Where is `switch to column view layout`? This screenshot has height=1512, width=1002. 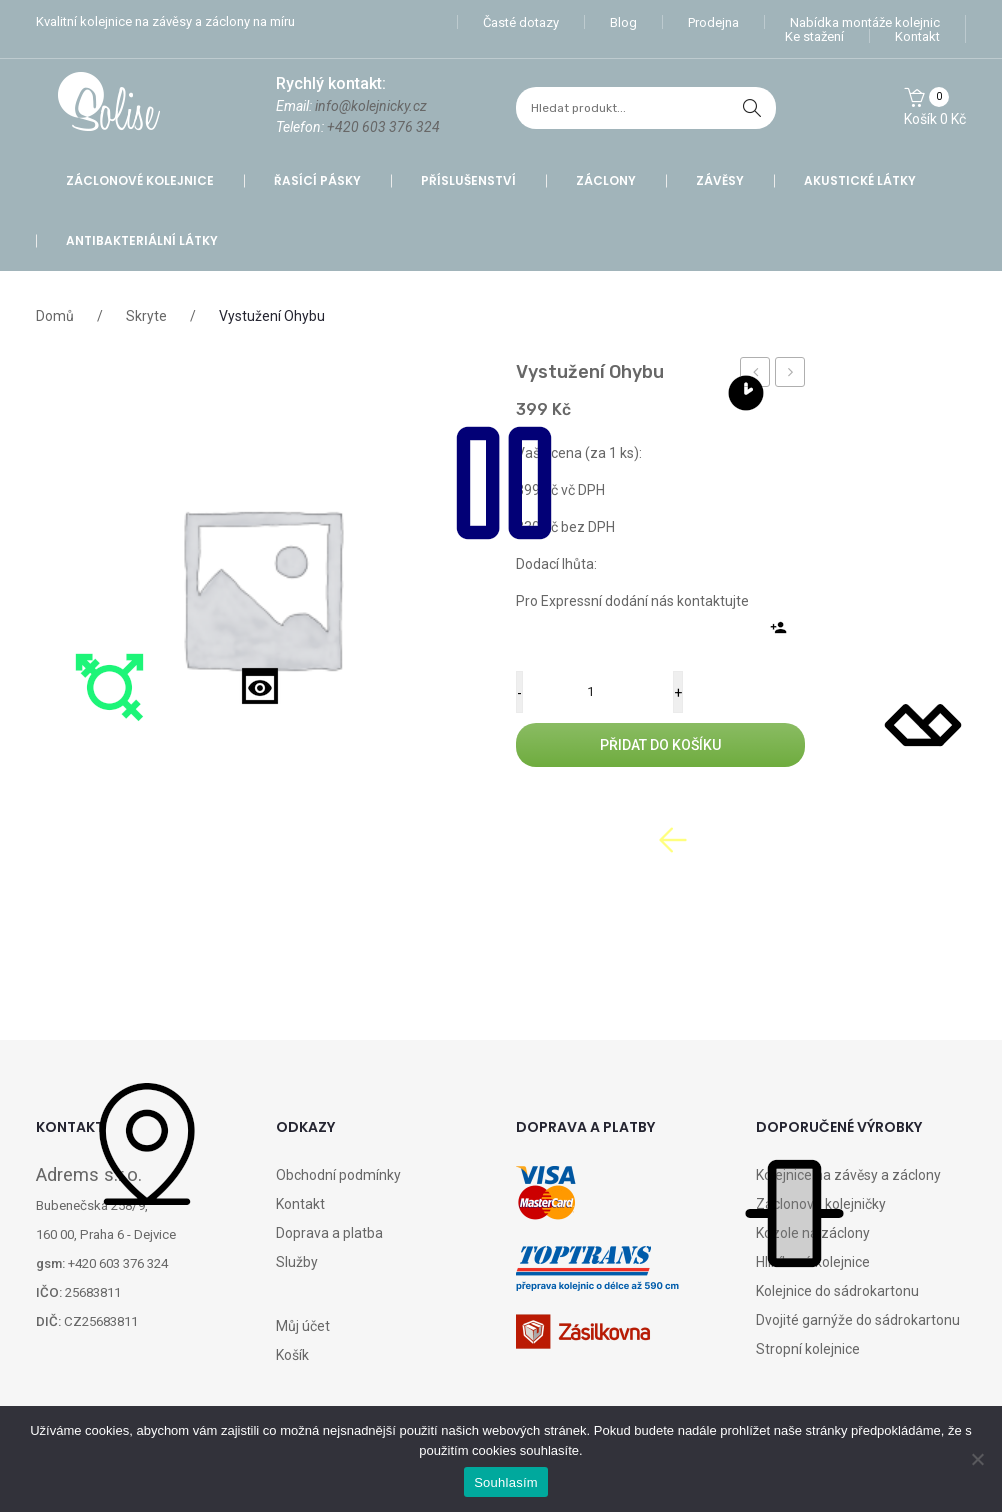
switch to column view layout is located at coordinates (504, 483).